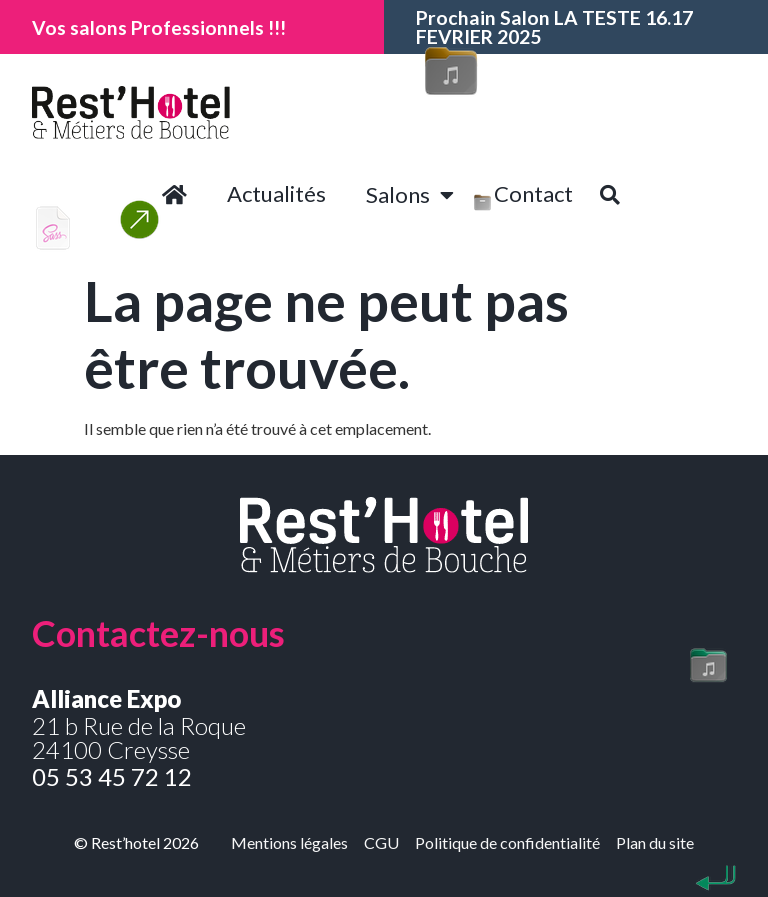 The image size is (768, 897). I want to click on open the file manager application, so click(482, 202).